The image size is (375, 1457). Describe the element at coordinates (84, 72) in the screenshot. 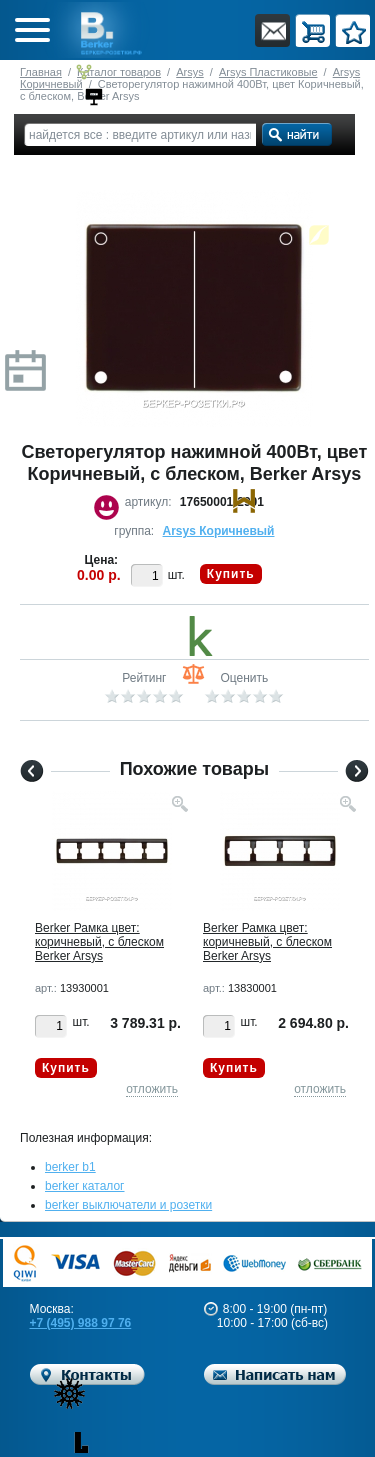

I see `fork a repository` at that location.